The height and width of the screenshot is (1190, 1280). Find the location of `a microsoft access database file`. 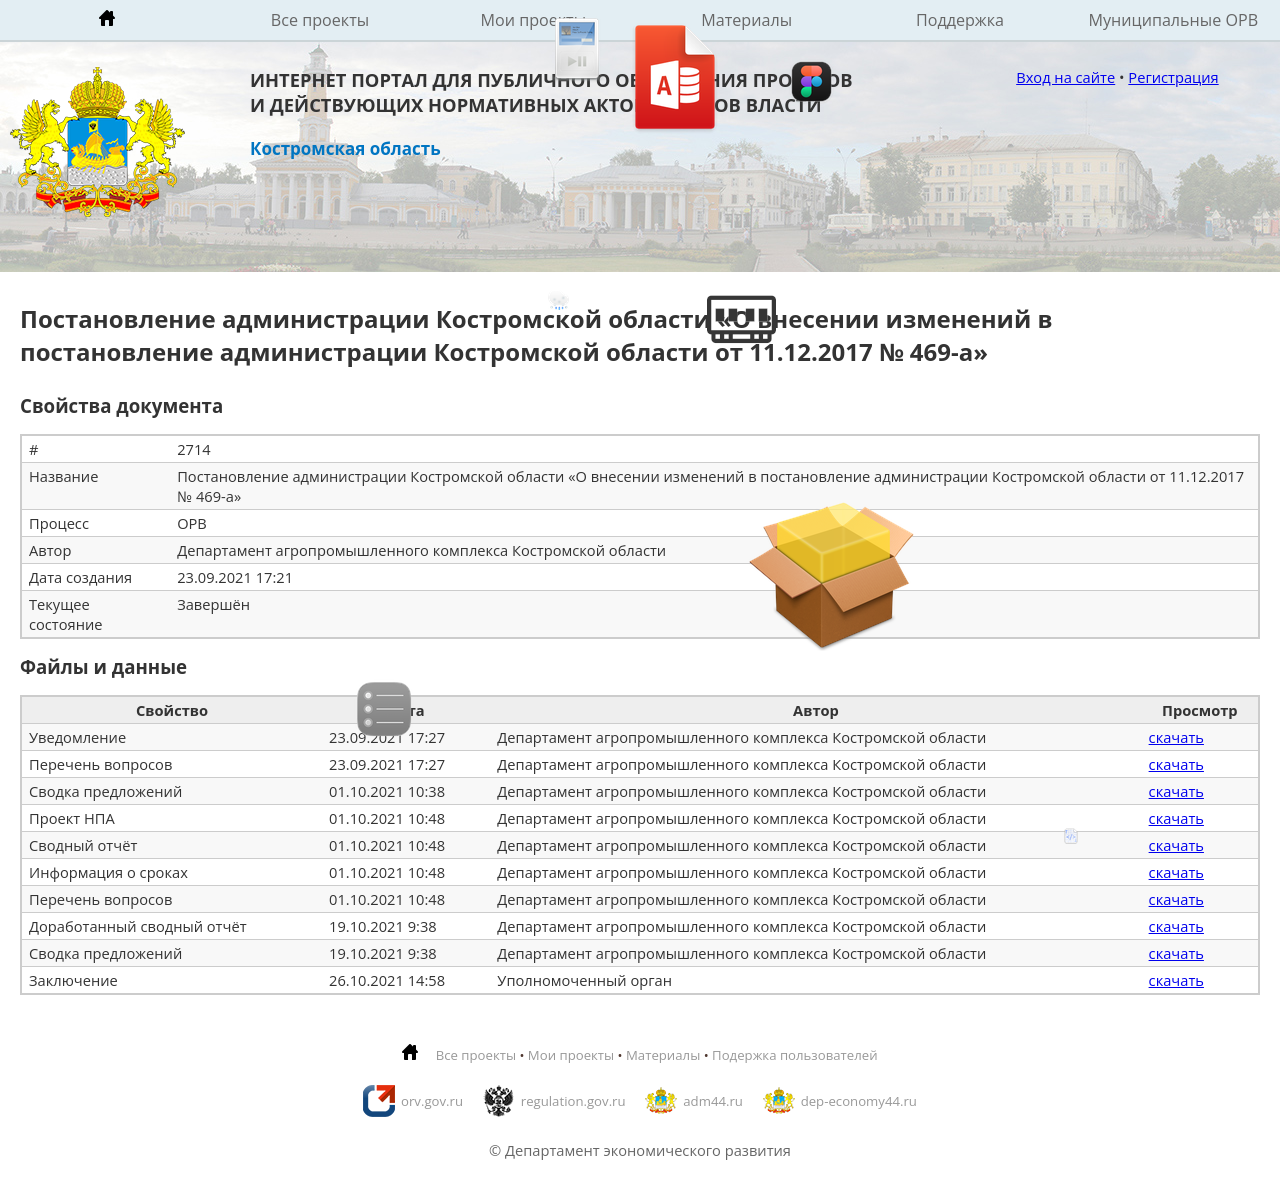

a microsoft access database file is located at coordinates (675, 77).